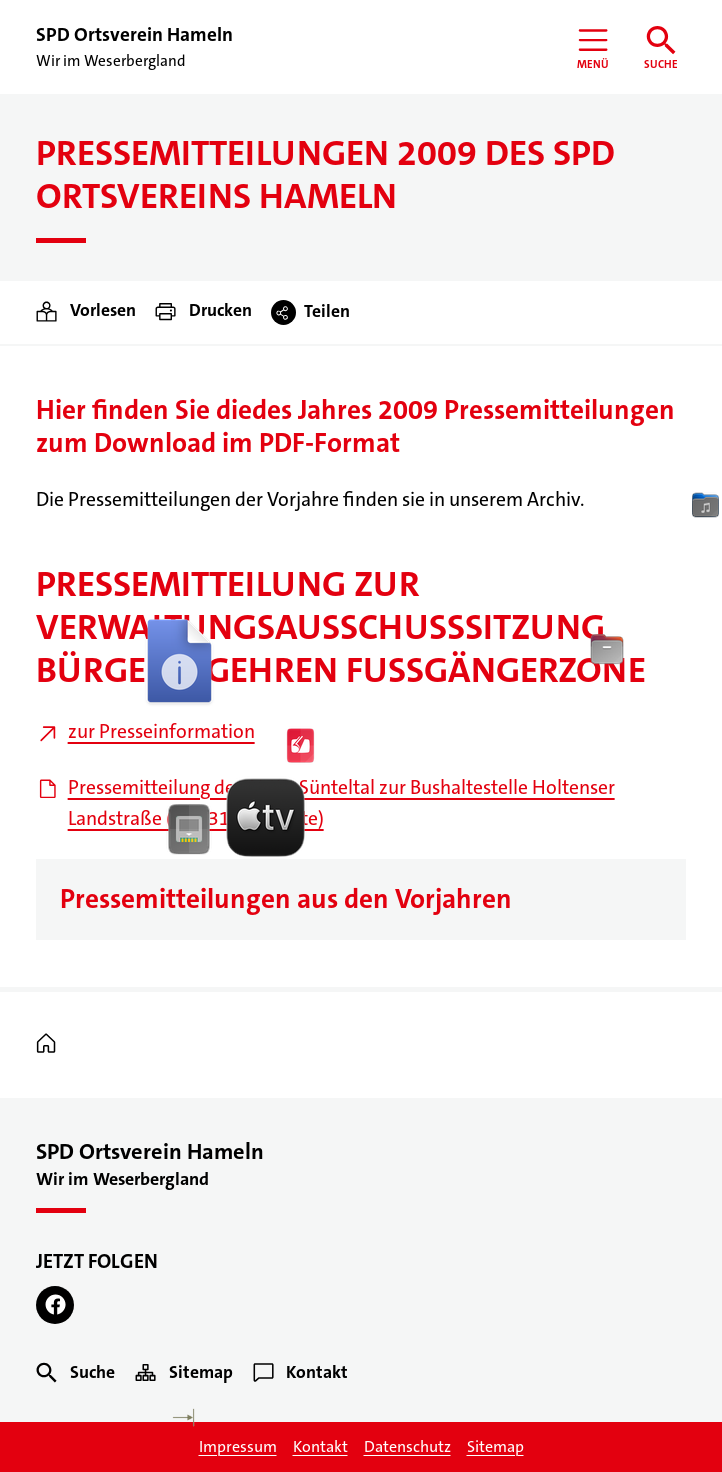 Image resolution: width=722 pixels, height=1472 pixels. Describe the element at coordinates (179, 662) in the screenshot. I see `view file details or properties` at that location.